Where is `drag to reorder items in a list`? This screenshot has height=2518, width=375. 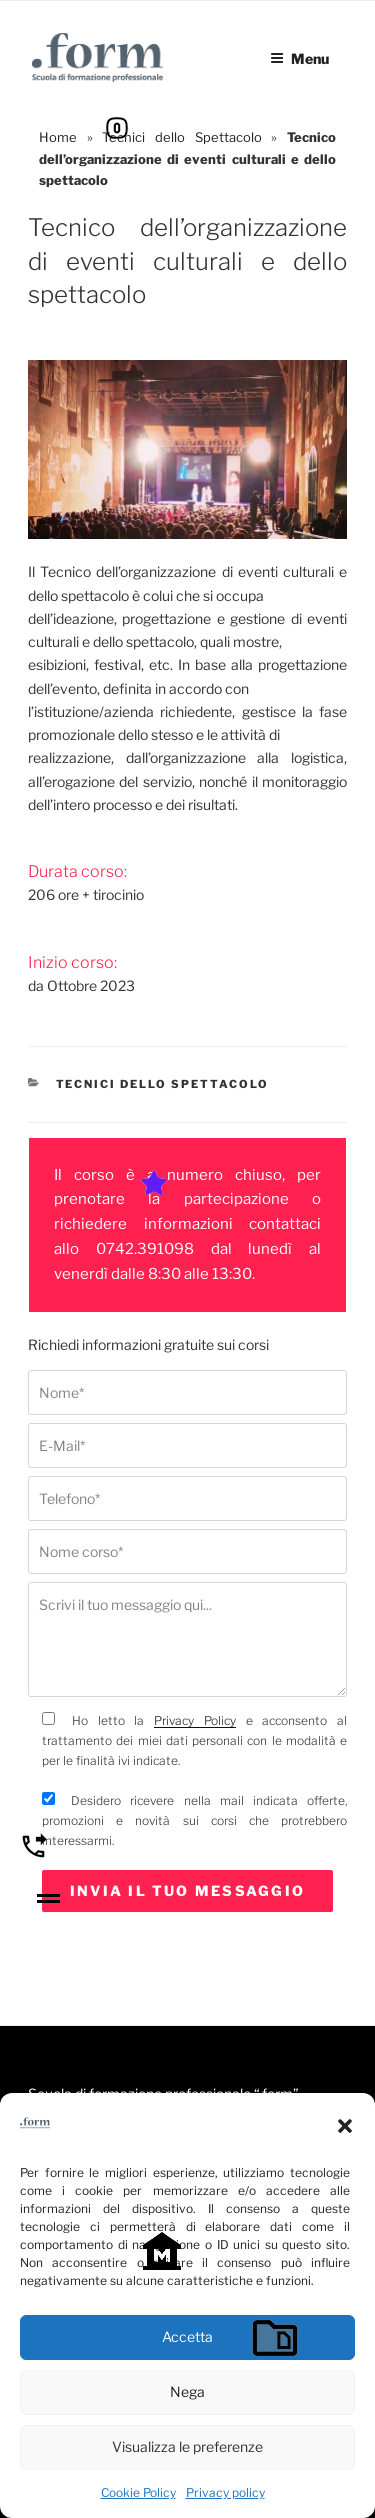
drag to reorder items in a list is located at coordinates (48, 1898).